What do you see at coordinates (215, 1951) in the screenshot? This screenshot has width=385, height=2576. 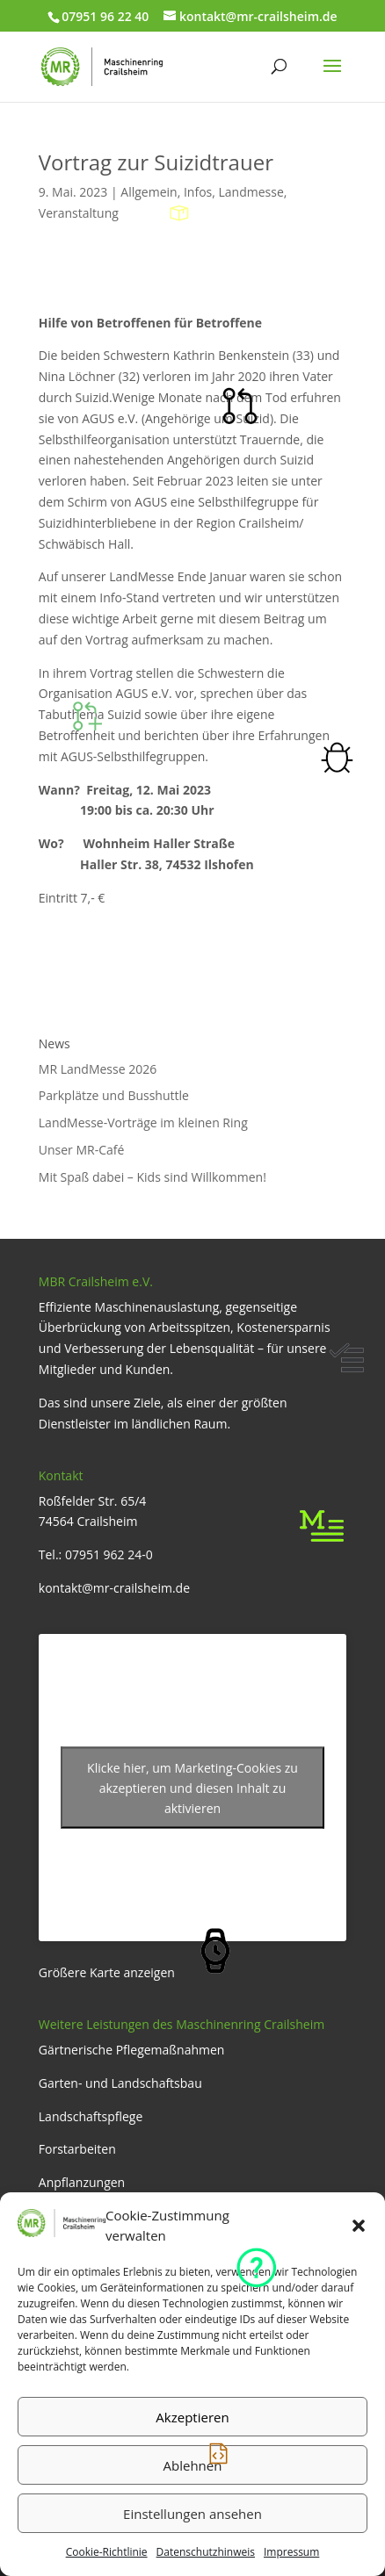 I see `view watch or wearable device settings` at bounding box center [215, 1951].